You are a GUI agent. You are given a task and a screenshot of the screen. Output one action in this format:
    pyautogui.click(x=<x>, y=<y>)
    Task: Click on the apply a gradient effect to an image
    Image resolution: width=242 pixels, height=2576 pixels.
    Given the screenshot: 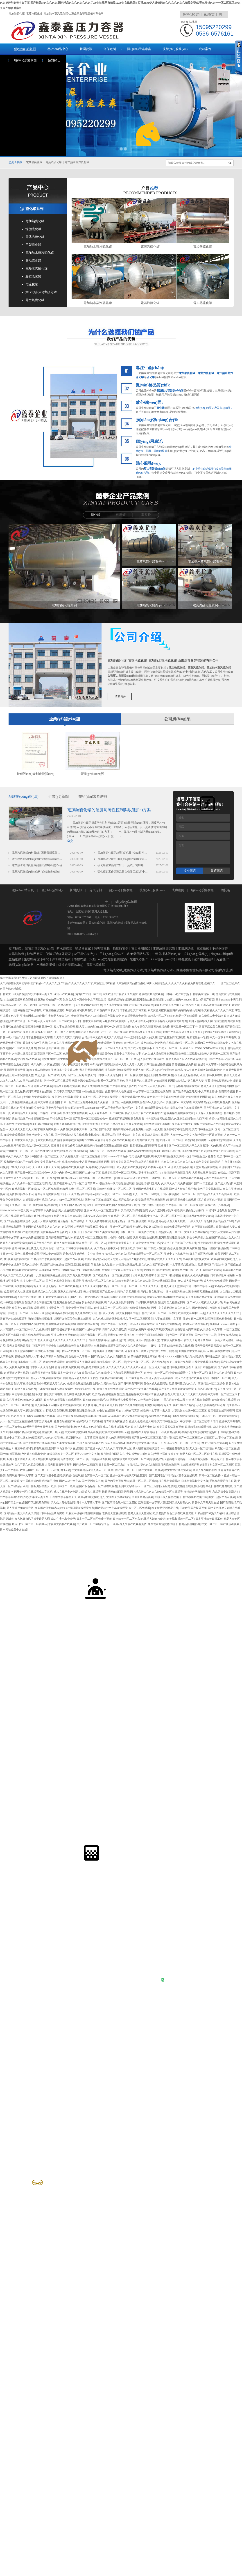 What is the action you would take?
    pyautogui.click(x=91, y=1853)
    